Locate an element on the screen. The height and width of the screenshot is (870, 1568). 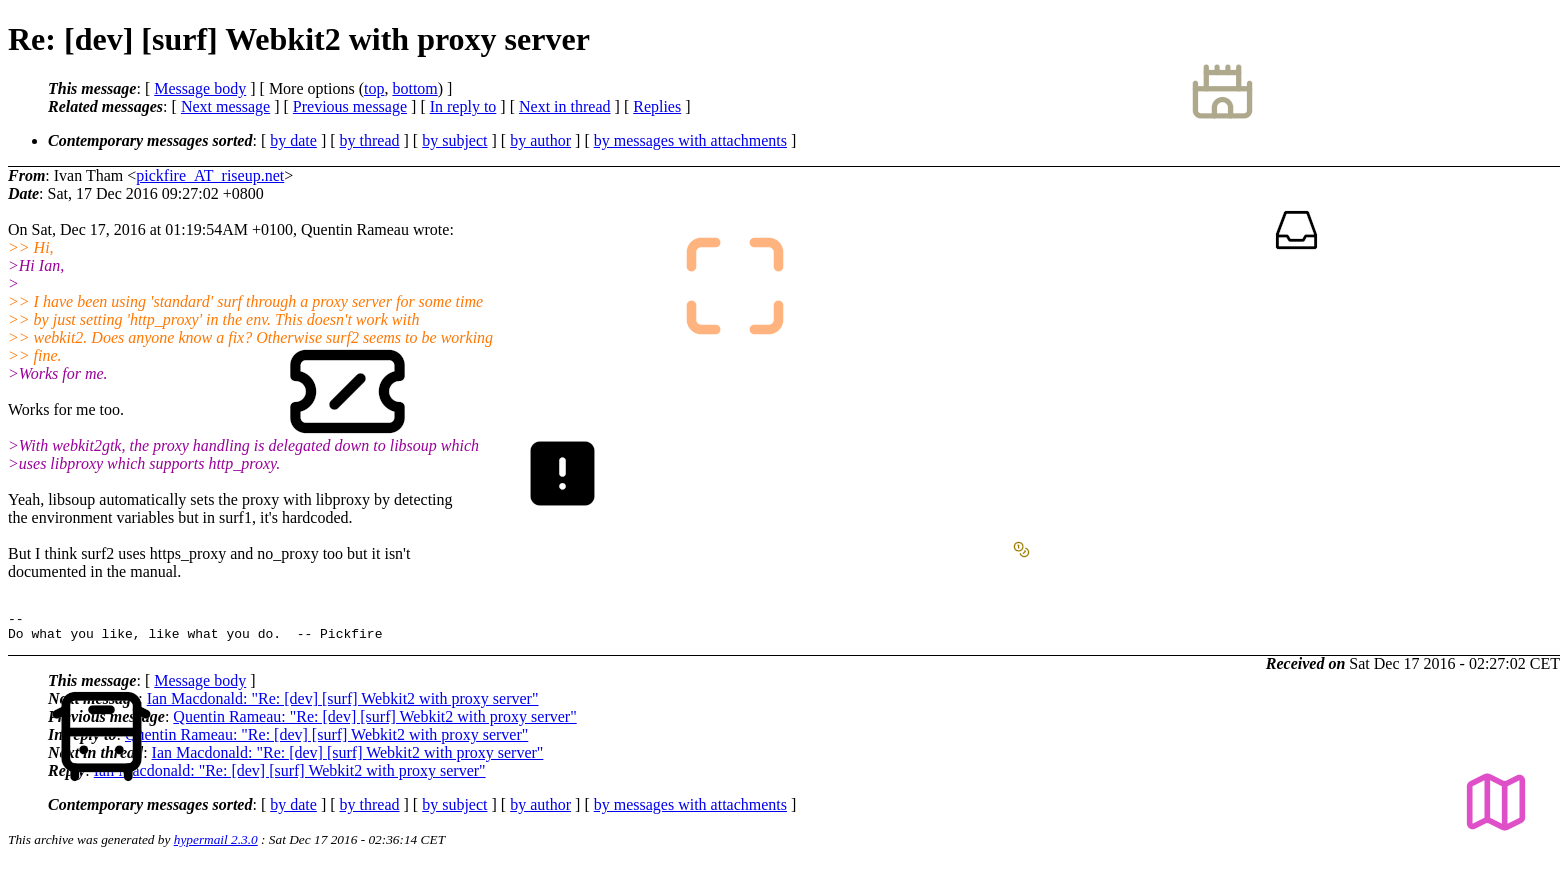
access castle or fortress-themed game is located at coordinates (1222, 91).